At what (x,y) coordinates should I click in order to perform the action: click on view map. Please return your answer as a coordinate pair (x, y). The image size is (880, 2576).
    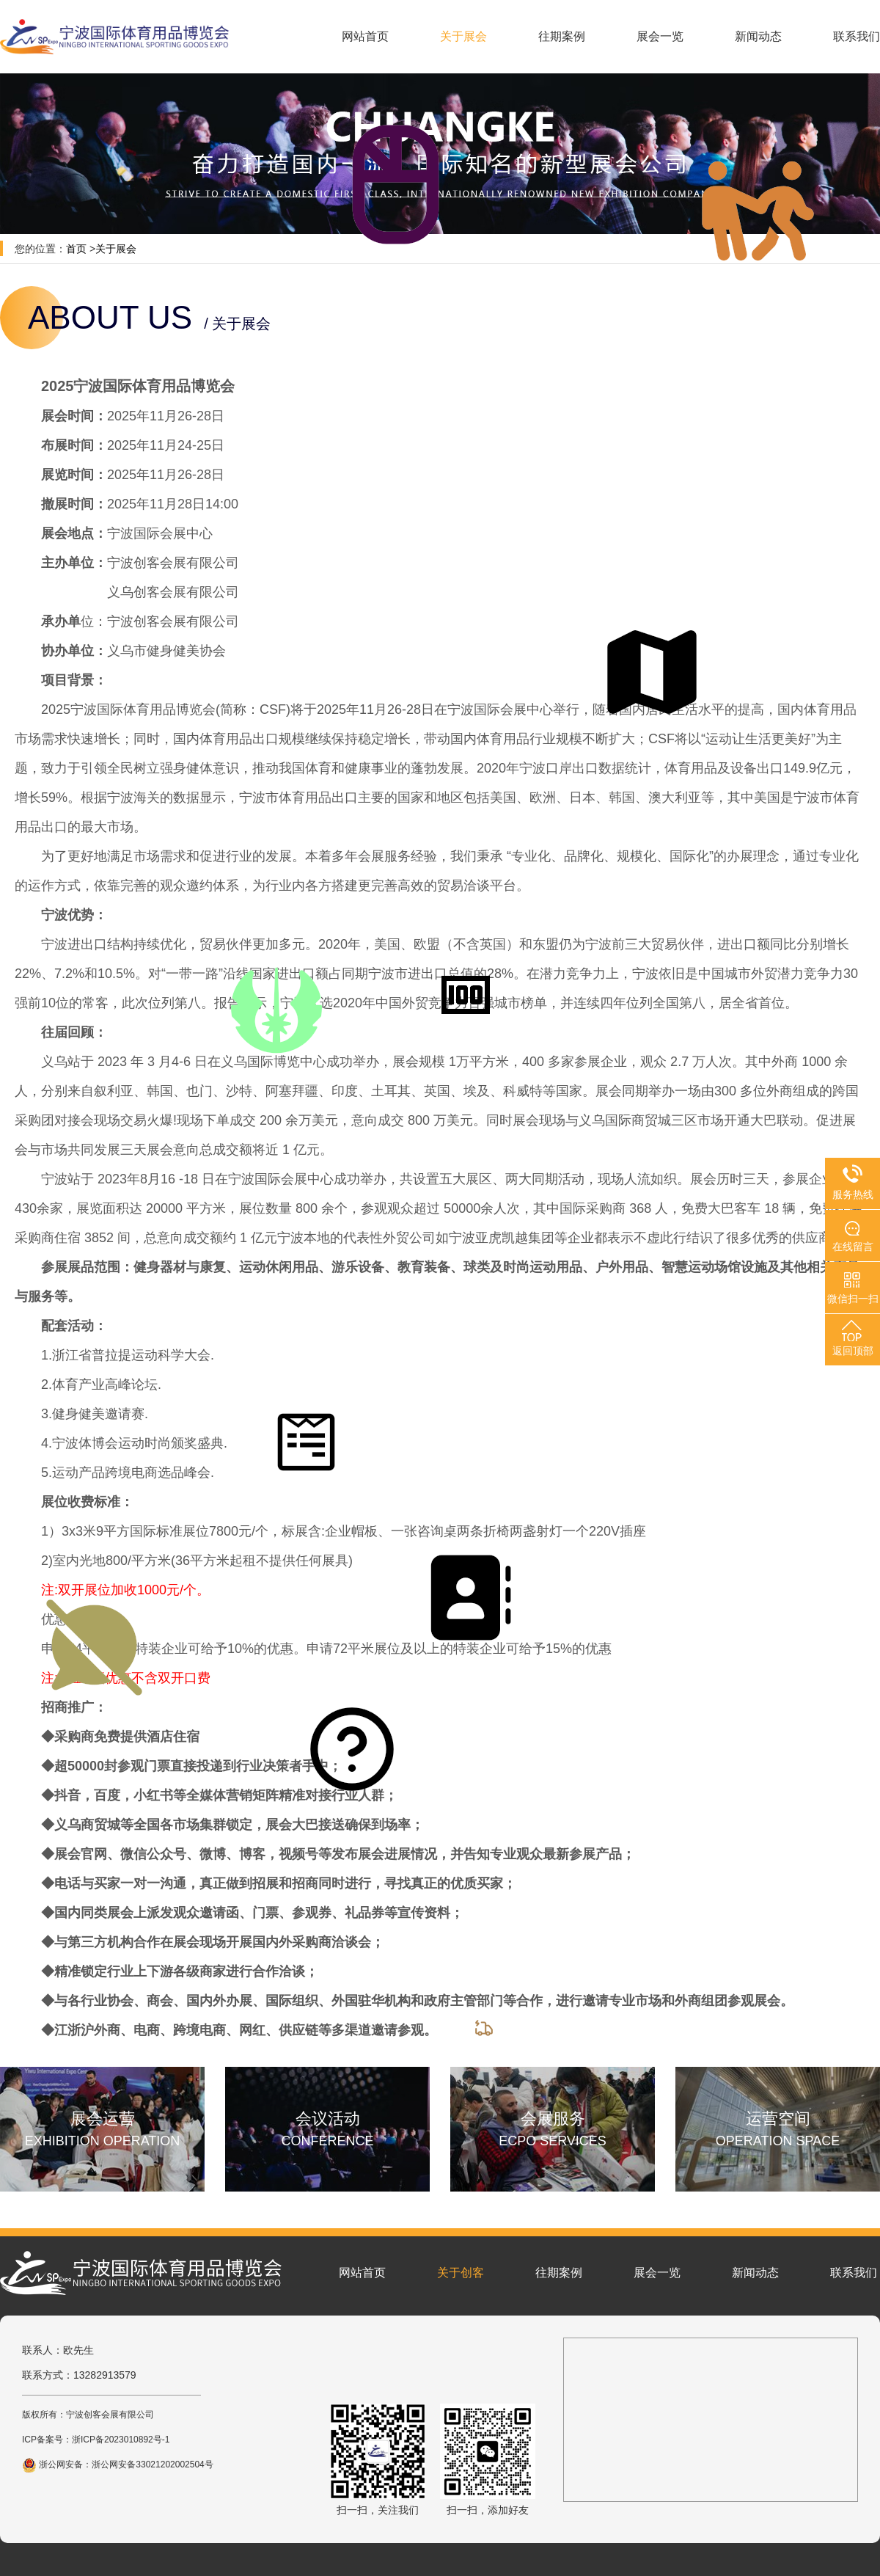
    Looking at the image, I should click on (652, 672).